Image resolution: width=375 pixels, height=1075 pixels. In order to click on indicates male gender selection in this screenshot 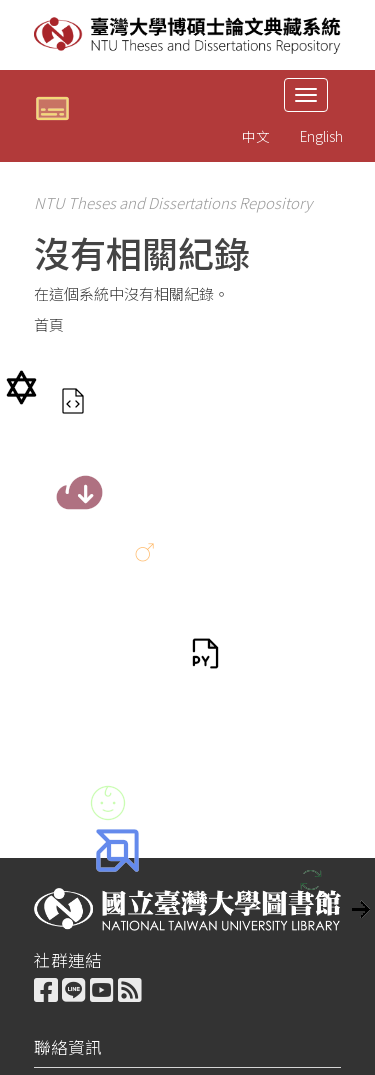, I will do `click(145, 552)`.